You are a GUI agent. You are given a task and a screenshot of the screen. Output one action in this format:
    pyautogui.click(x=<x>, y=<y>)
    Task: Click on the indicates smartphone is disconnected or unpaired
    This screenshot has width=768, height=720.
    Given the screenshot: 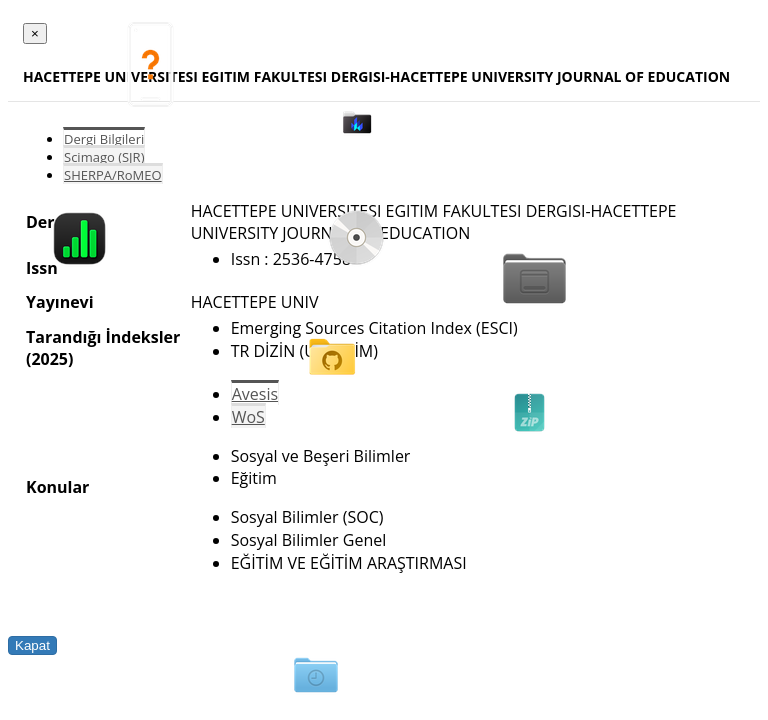 What is the action you would take?
    pyautogui.click(x=150, y=64)
    